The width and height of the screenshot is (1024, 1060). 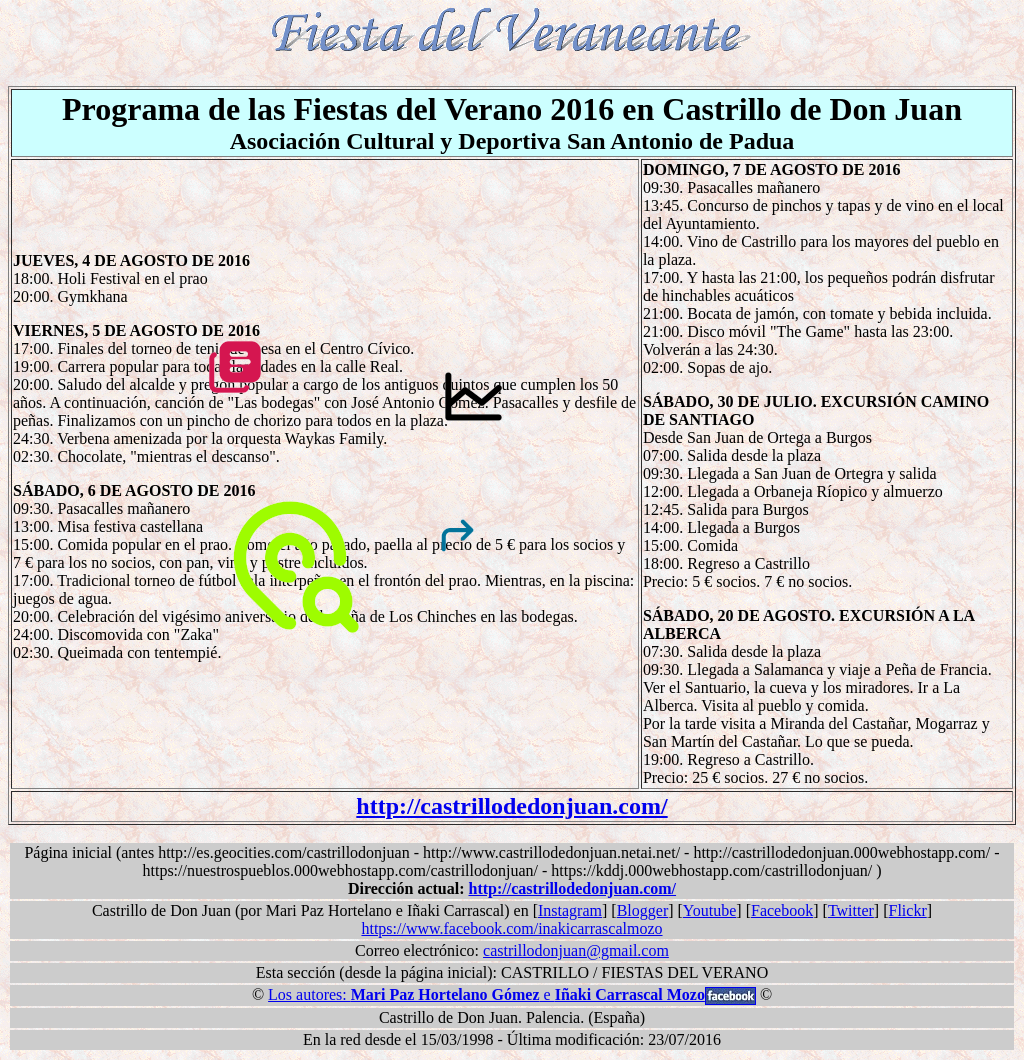 What do you see at coordinates (235, 367) in the screenshot?
I see `access your saved content library` at bounding box center [235, 367].